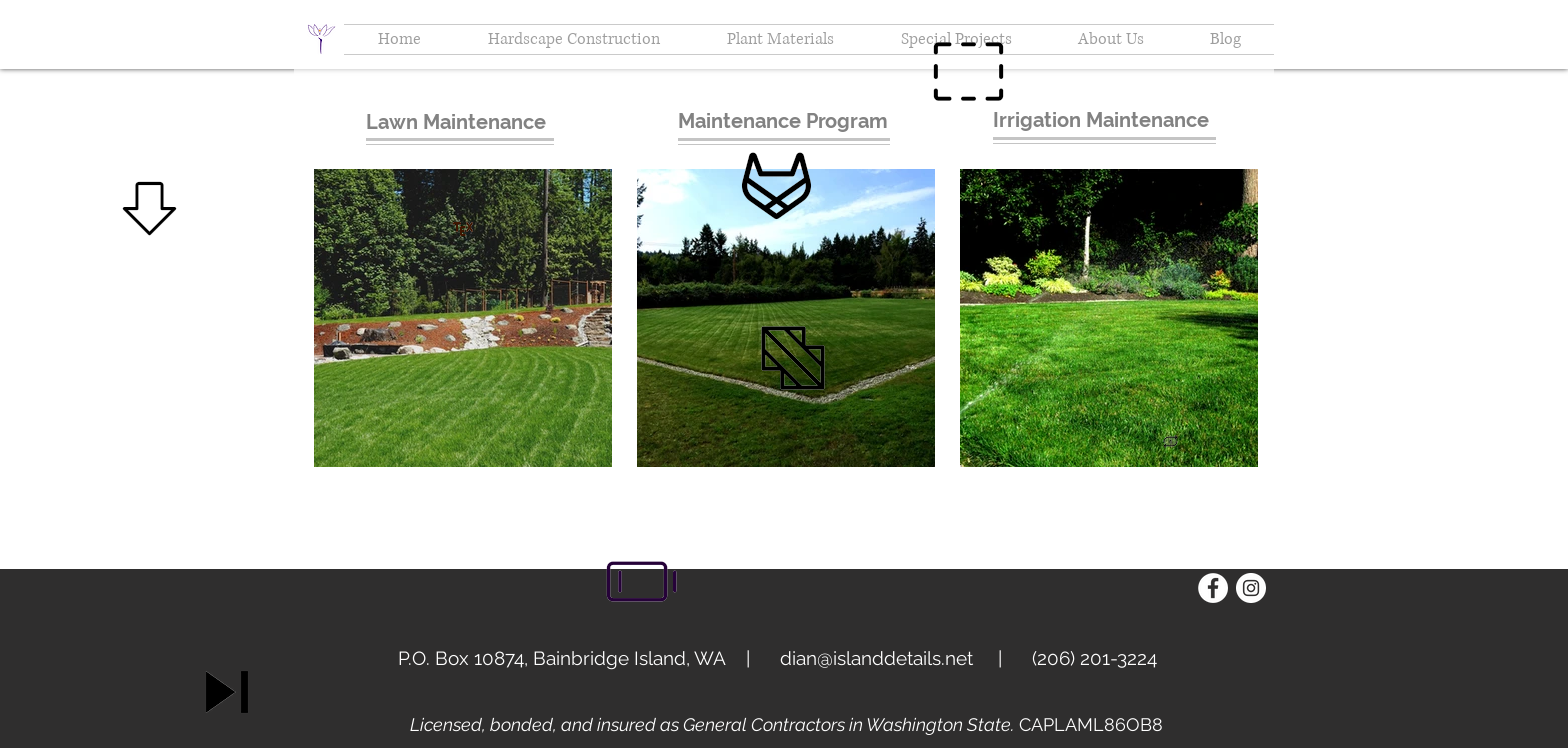  Describe the element at coordinates (968, 71) in the screenshot. I see `select or define a region` at that location.